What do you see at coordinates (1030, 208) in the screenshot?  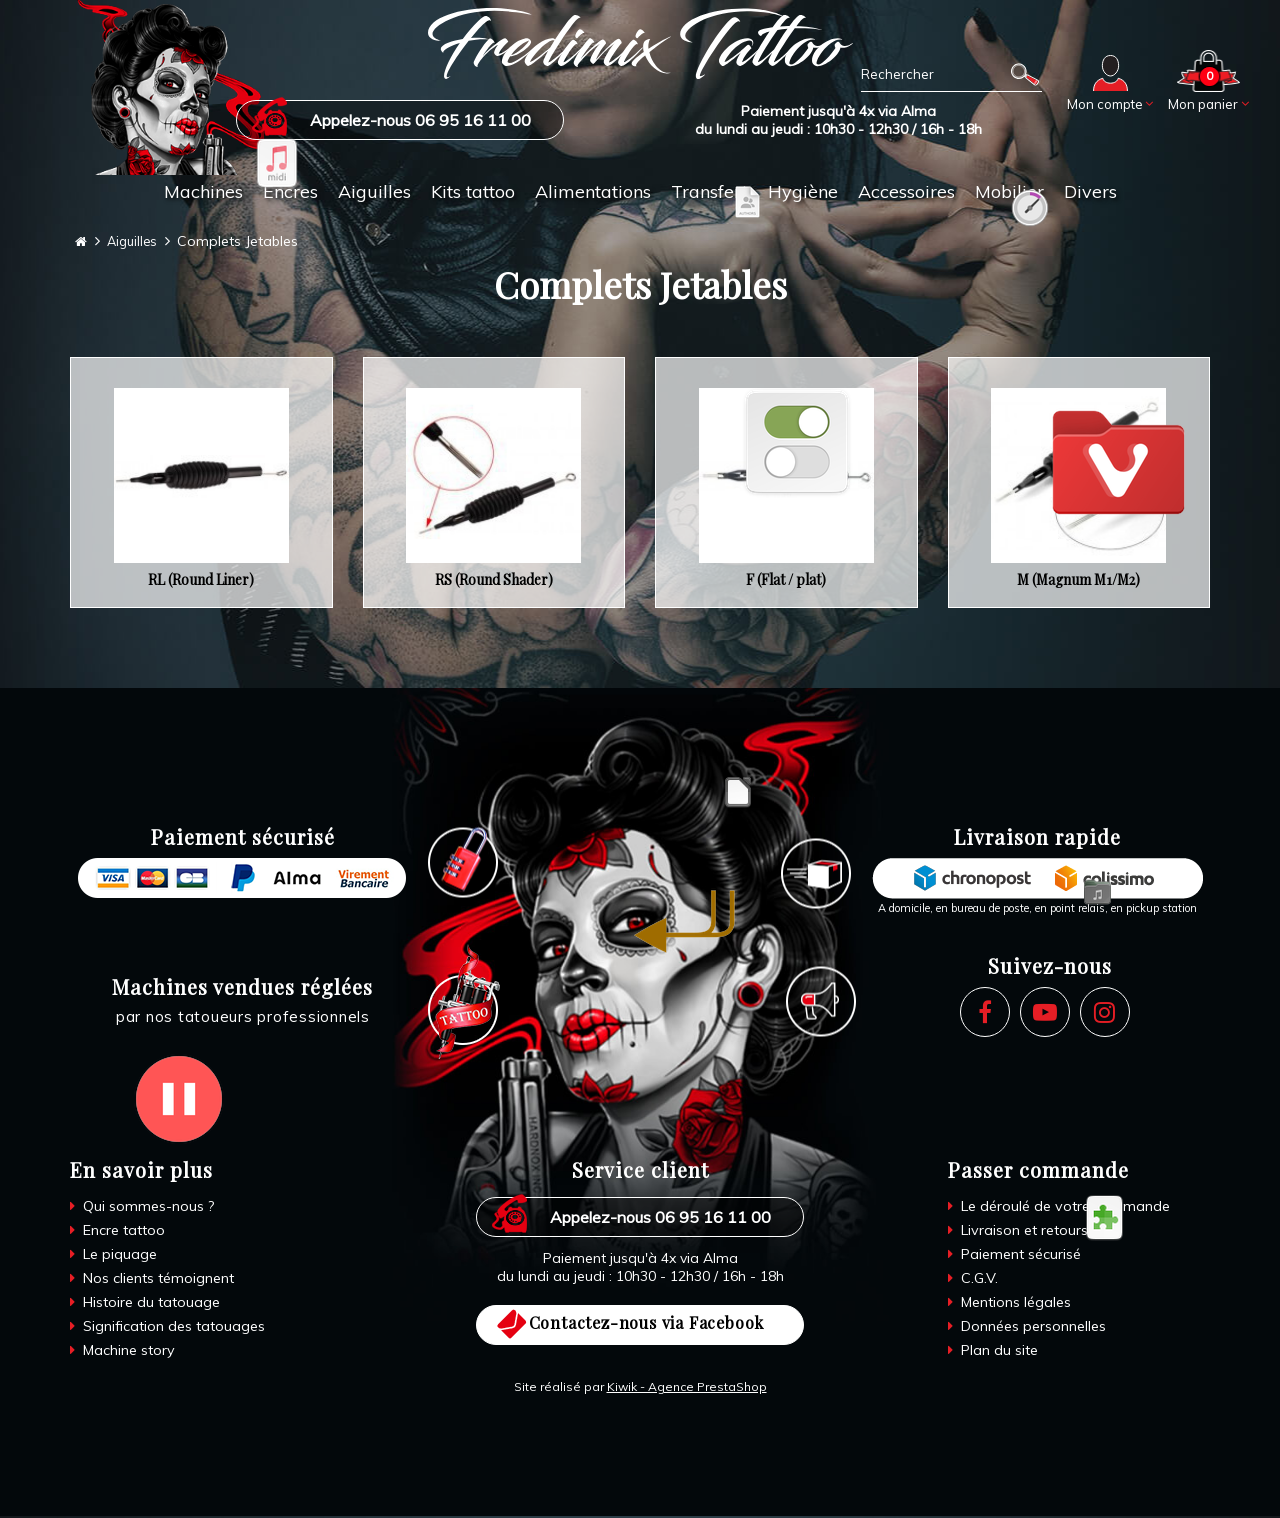 I see `open sysprof system profiler application` at bounding box center [1030, 208].